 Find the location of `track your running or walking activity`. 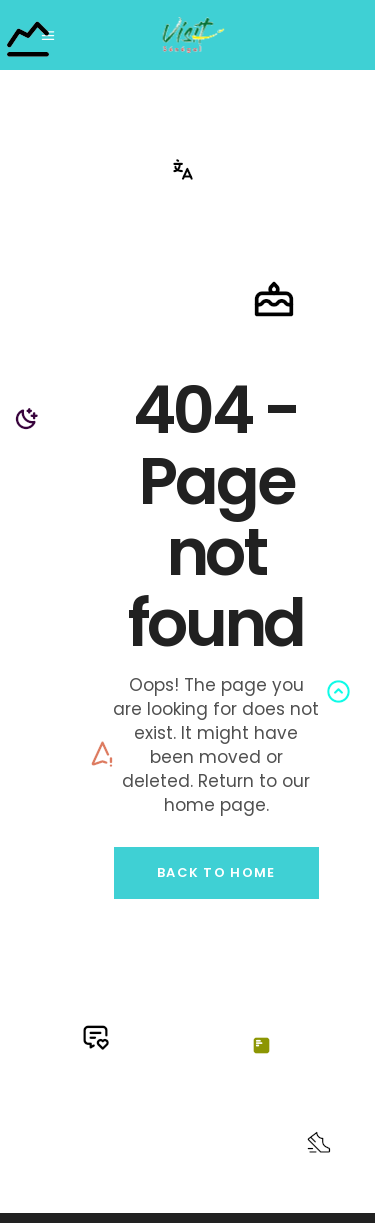

track your running or walking activity is located at coordinates (318, 1143).